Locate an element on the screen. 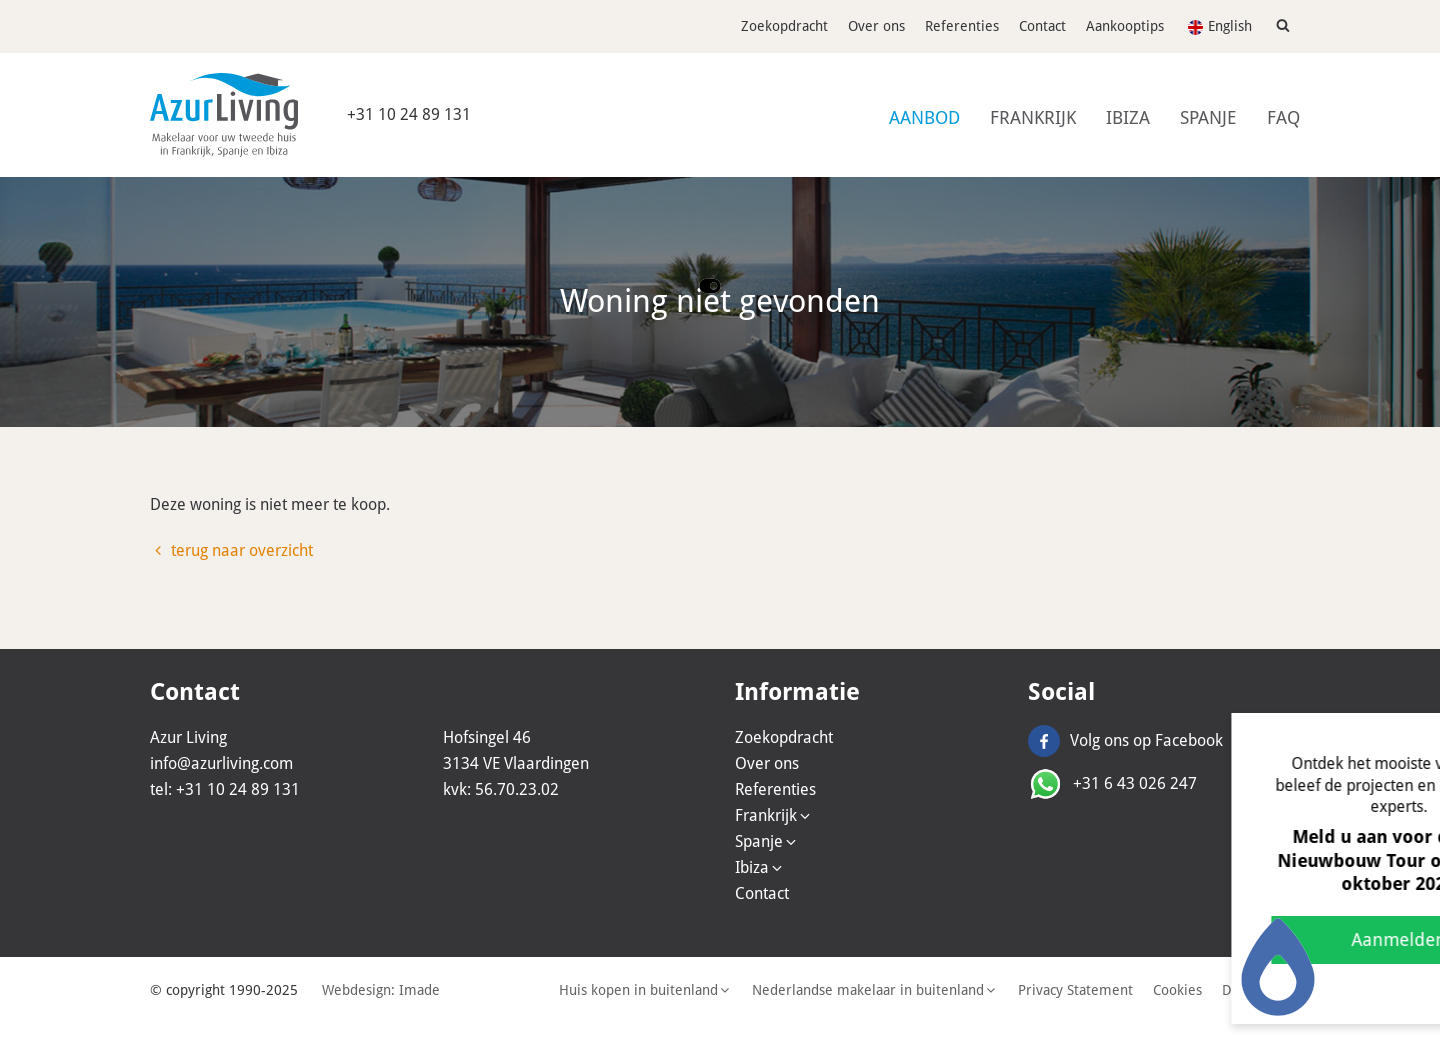 The height and width of the screenshot is (1044, 1440). indicates trending or hot content is located at coordinates (1278, 967).